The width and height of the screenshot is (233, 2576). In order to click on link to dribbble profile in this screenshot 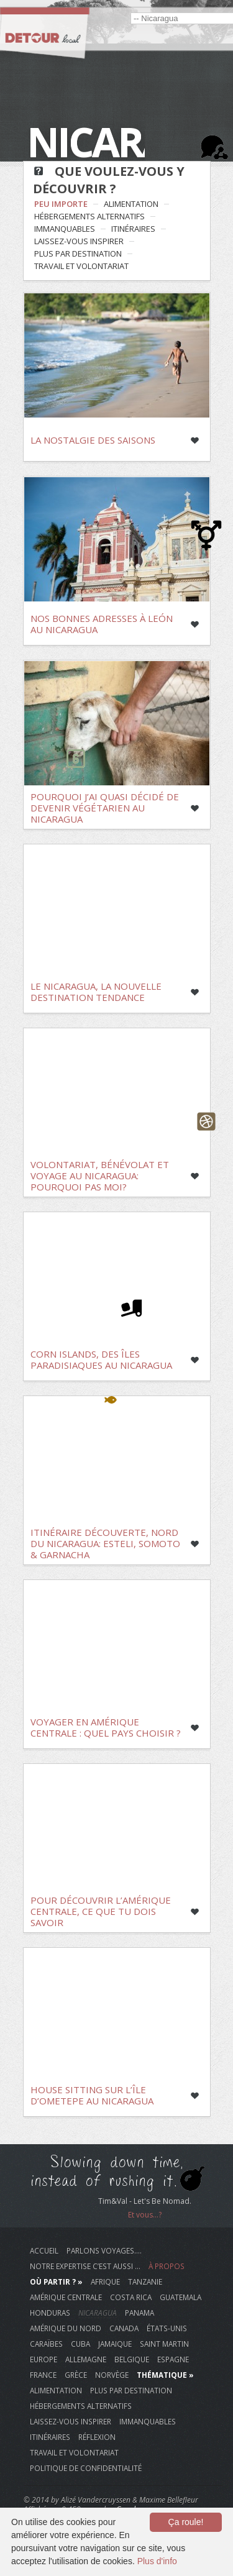, I will do `click(206, 1121)`.